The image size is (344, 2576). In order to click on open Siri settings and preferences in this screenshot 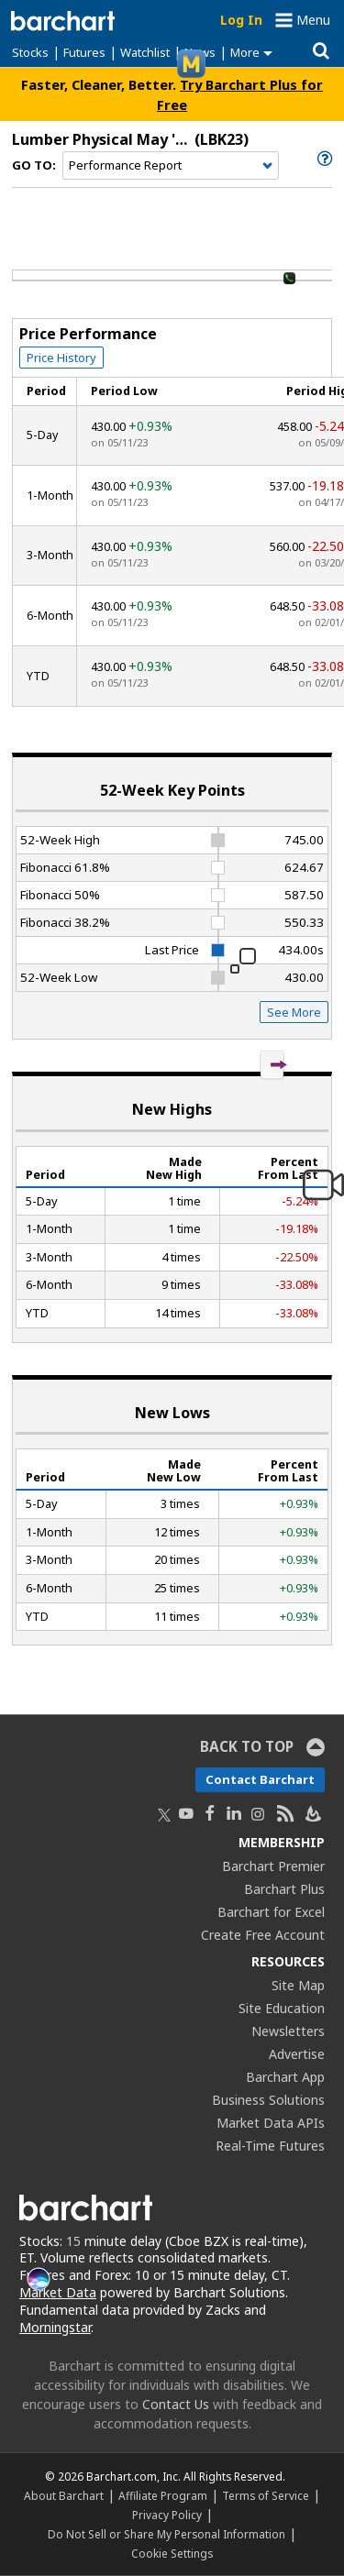, I will do `click(39, 2279)`.